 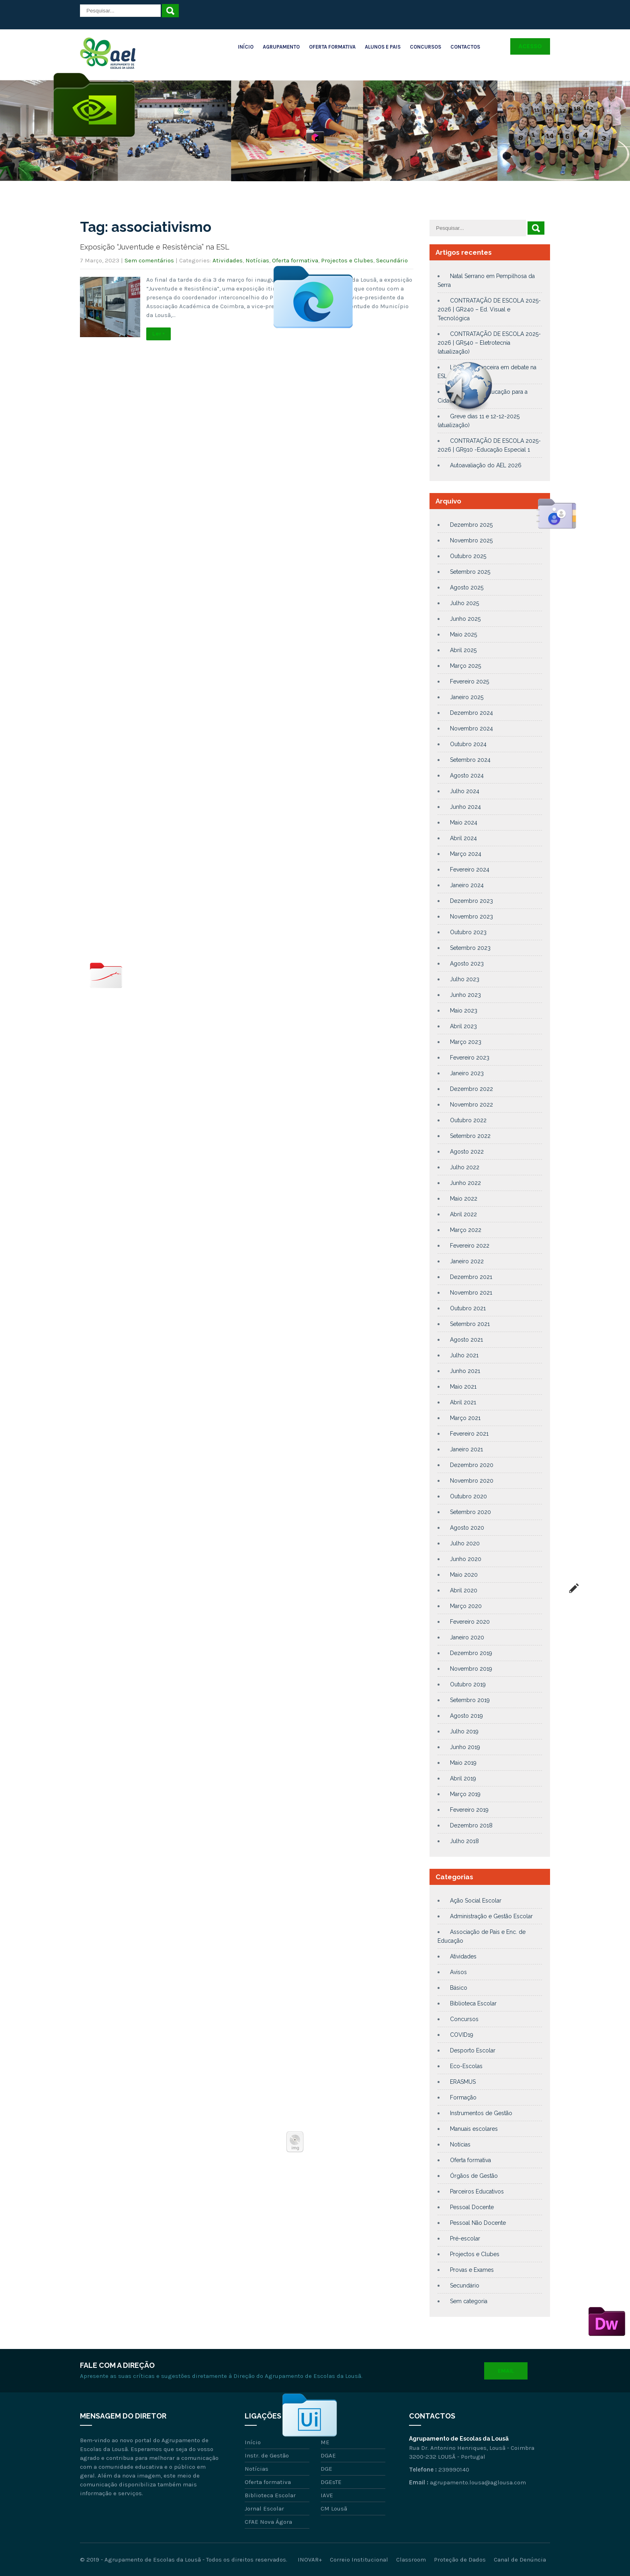 I want to click on open bitdefender security folder, so click(x=106, y=976).